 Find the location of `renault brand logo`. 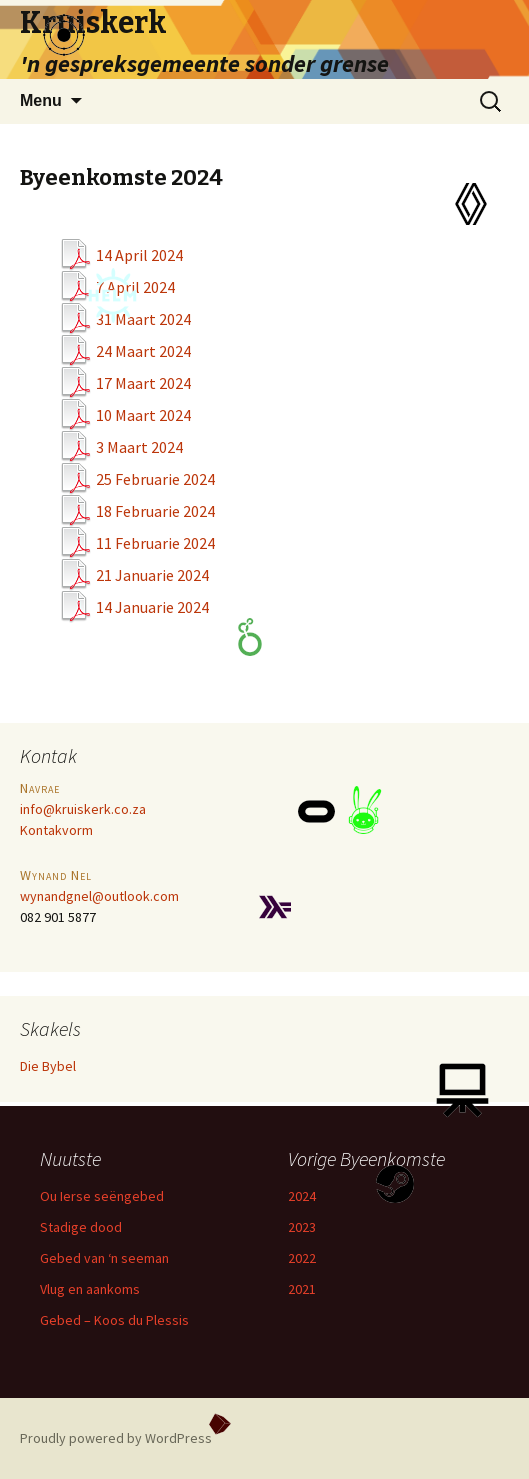

renault brand logo is located at coordinates (471, 204).